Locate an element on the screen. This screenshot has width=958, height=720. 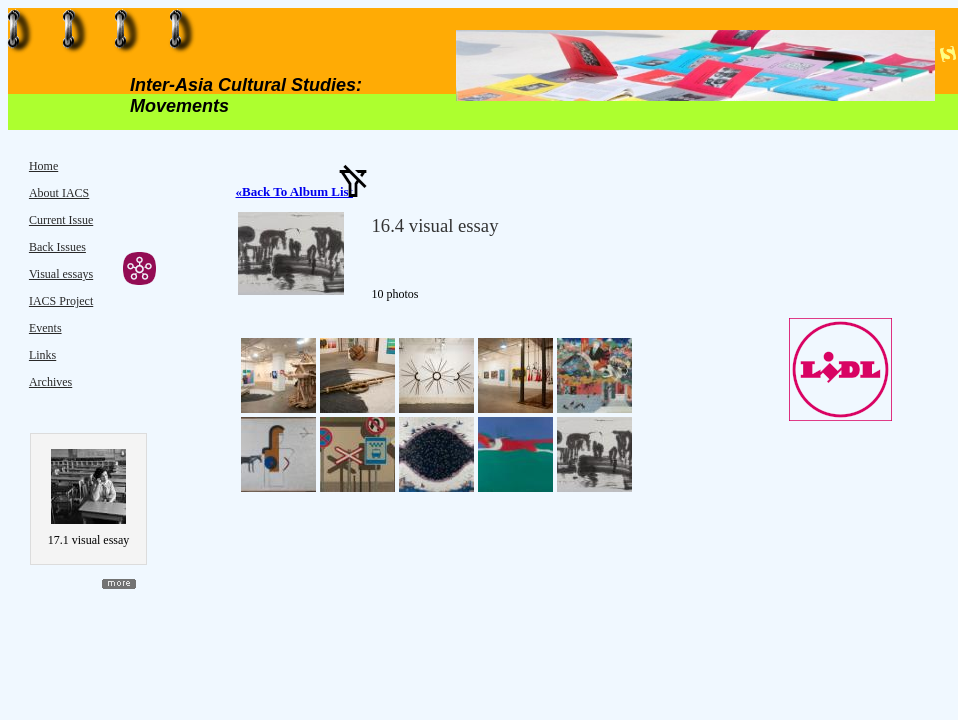
visit smashing magazine website is located at coordinates (948, 54).